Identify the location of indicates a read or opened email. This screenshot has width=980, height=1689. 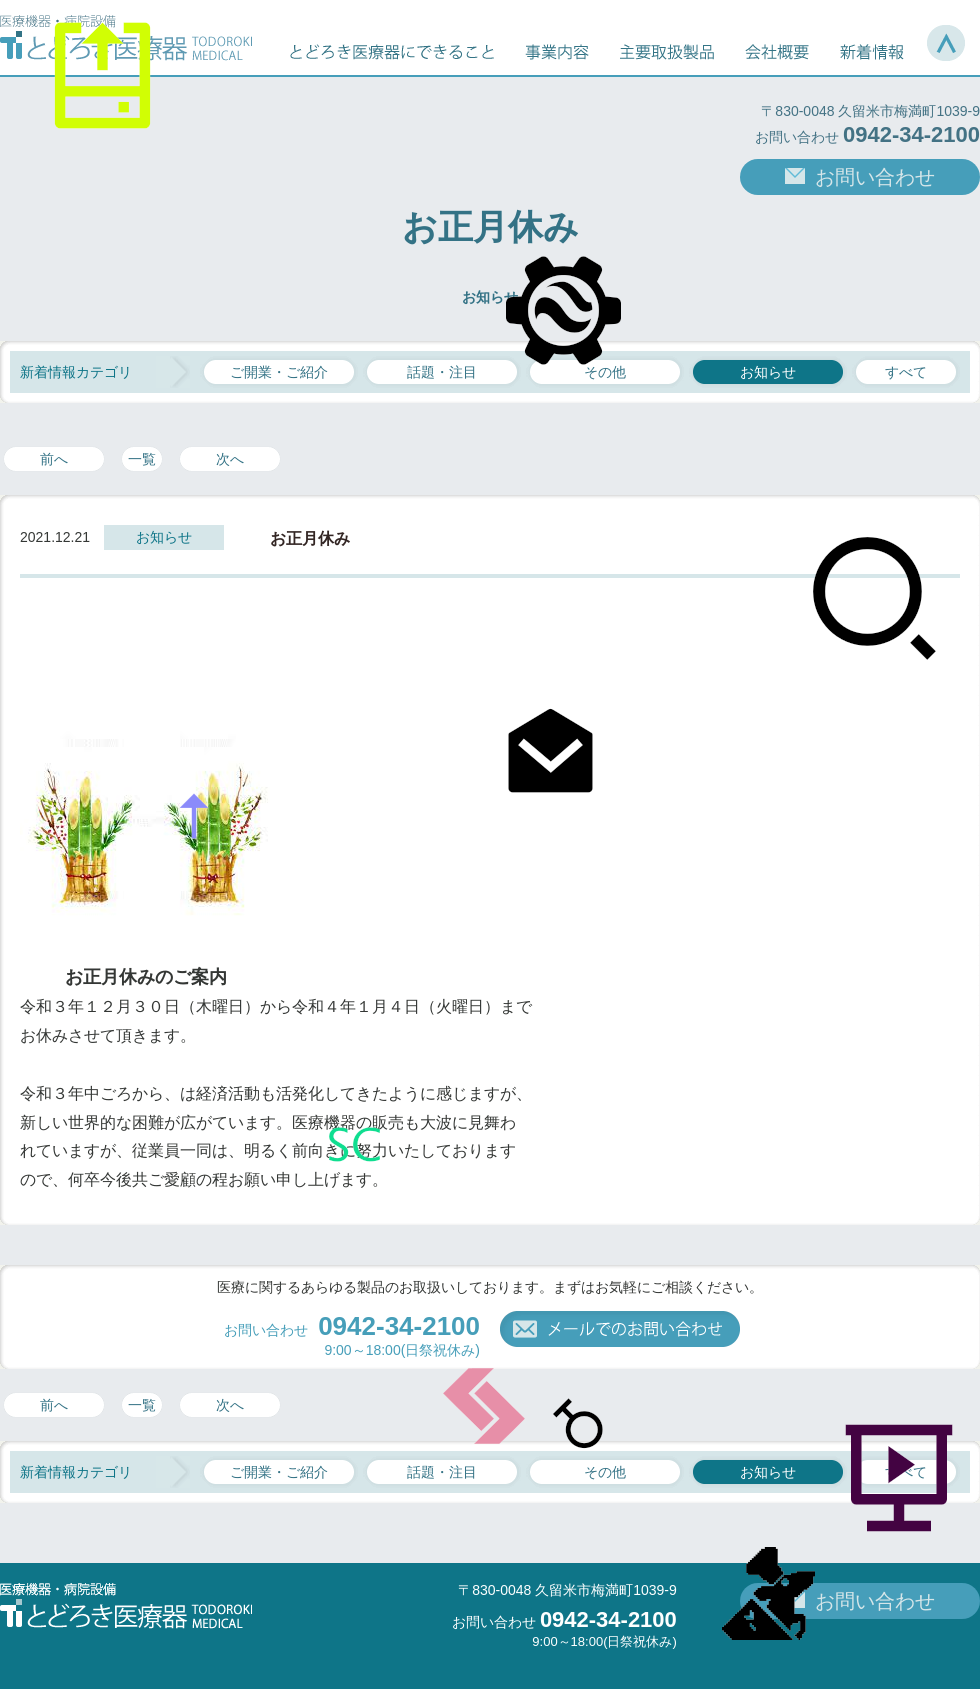
(550, 754).